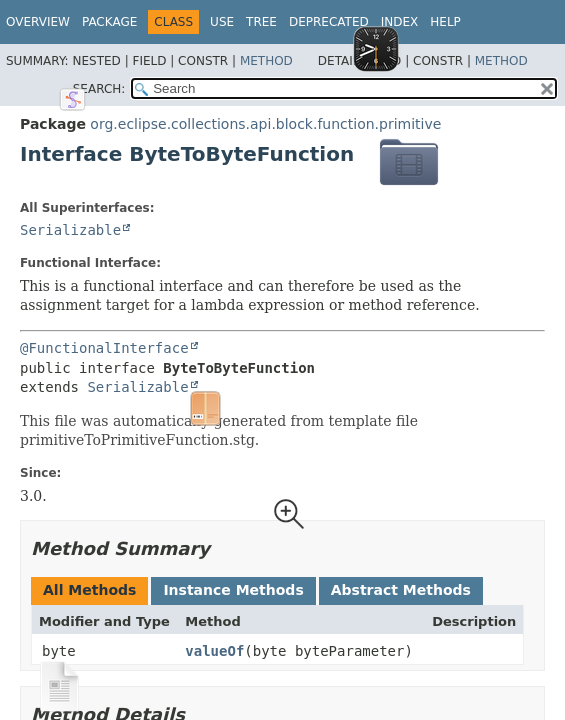 This screenshot has width=565, height=720. I want to click on an SVG image file, so click(72, 98).